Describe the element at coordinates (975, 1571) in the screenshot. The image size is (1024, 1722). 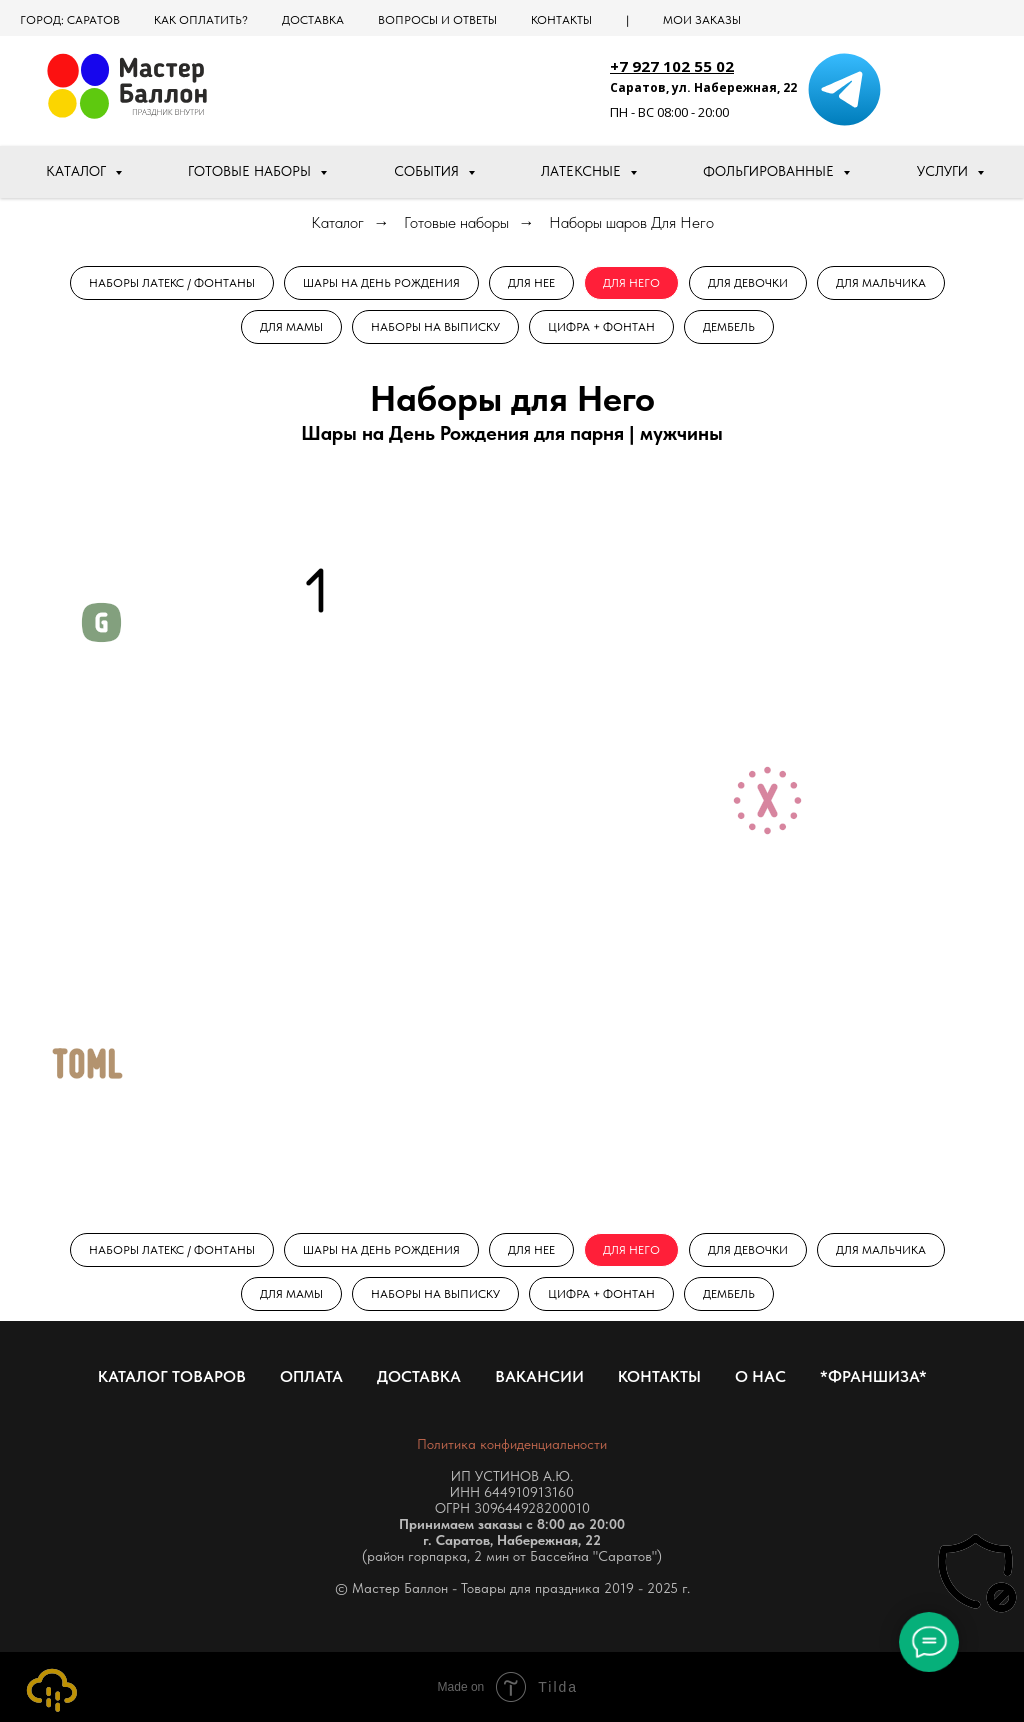
I see `cancel or disable security protection` at that location.